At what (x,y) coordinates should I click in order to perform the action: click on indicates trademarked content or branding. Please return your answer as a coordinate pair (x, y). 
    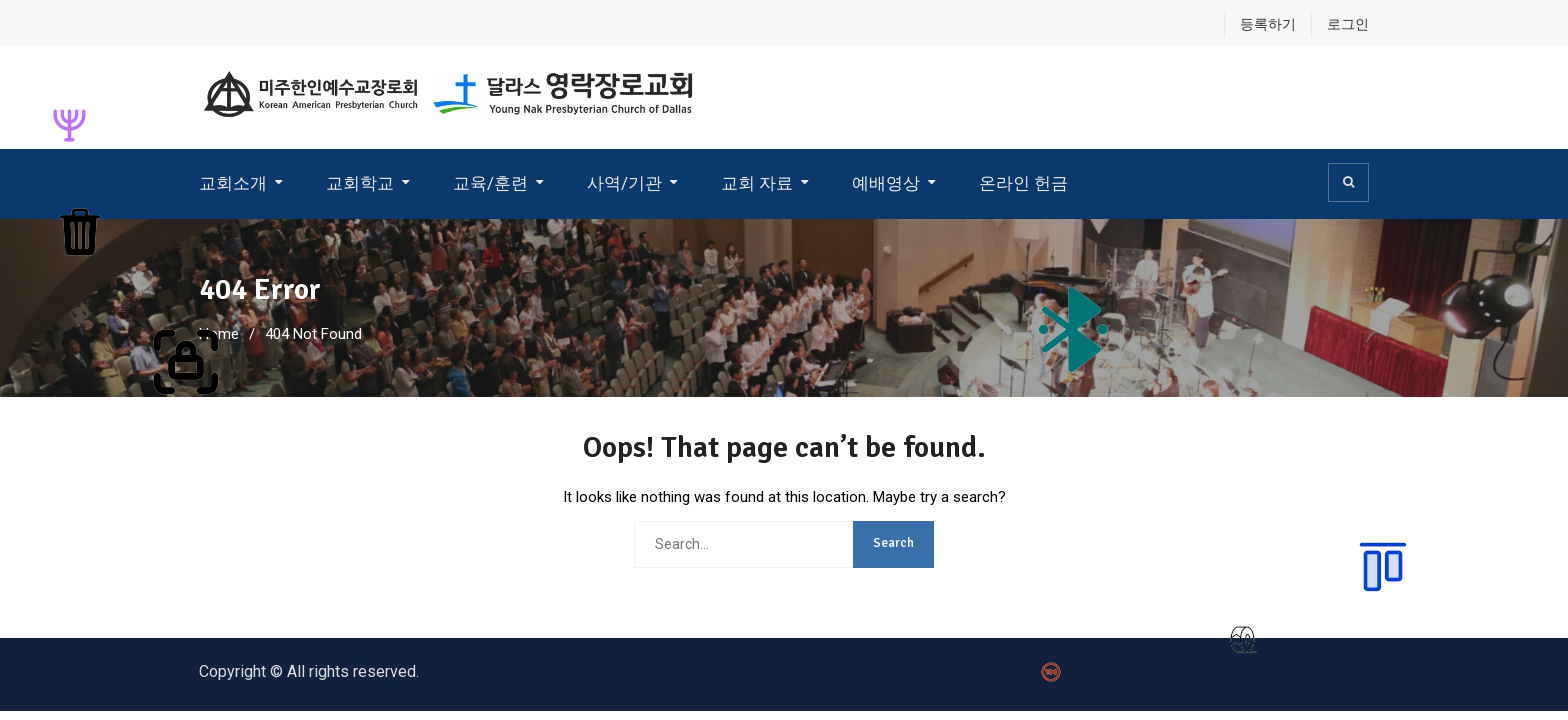
    Looking at the image, I should click on (1051, 672).